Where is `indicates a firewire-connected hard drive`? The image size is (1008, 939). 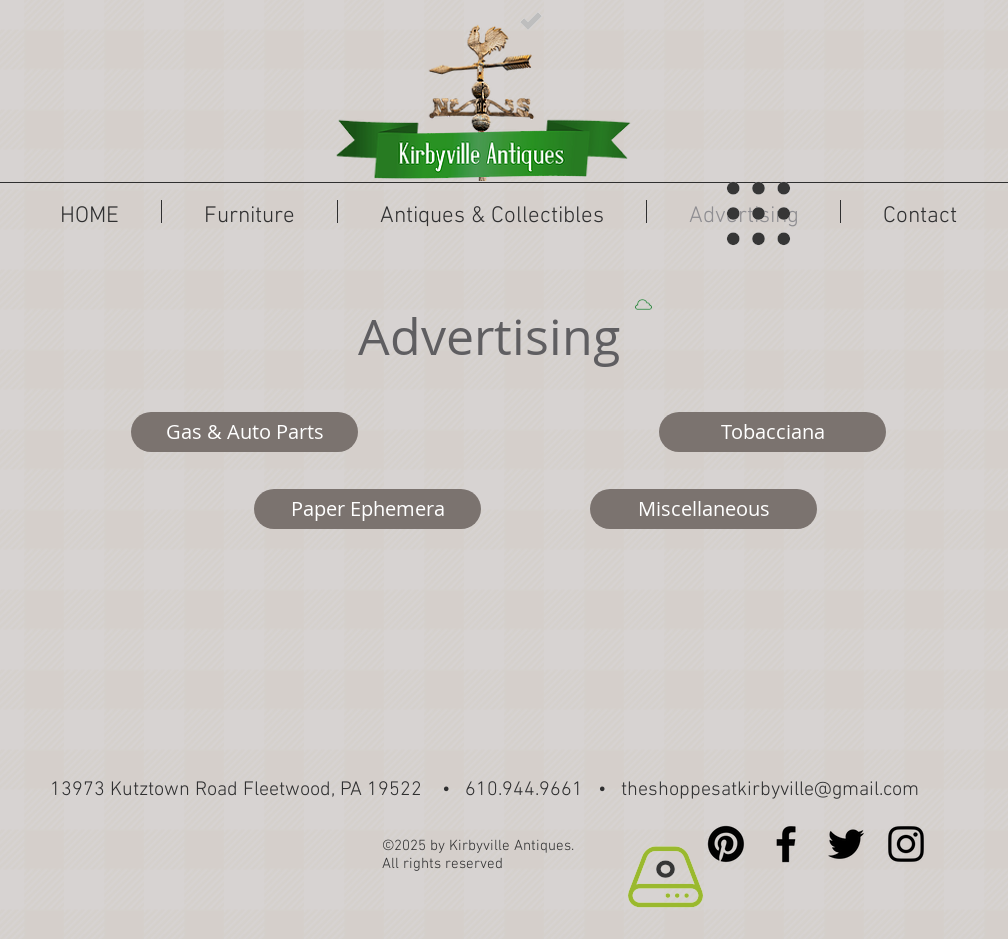
indicates a firewire-connected hard drive is located at coordinates (665, 874).